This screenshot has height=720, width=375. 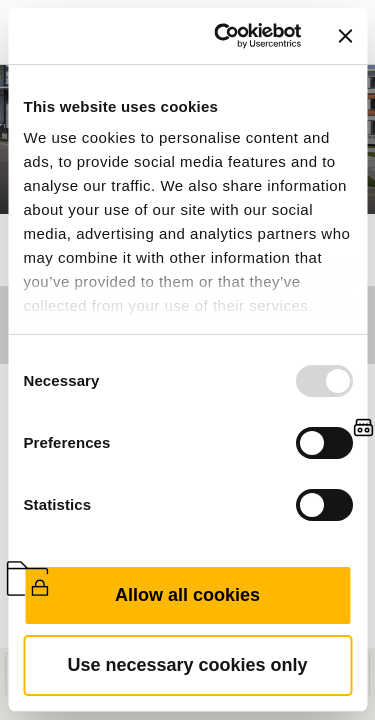 What do you see at coordinates (363, 427) in the screenshot?
I see `play music or audio` at bounding box center [363, 427].